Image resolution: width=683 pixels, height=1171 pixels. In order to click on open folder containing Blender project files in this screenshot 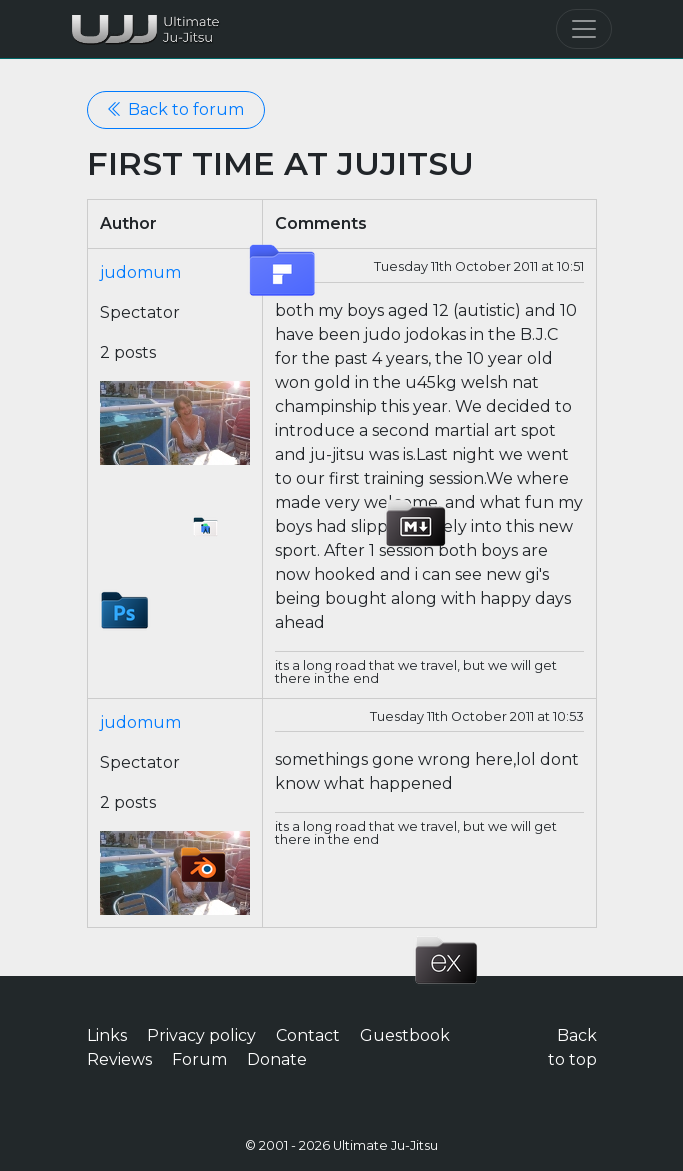, I will do `click(203, 866)`.